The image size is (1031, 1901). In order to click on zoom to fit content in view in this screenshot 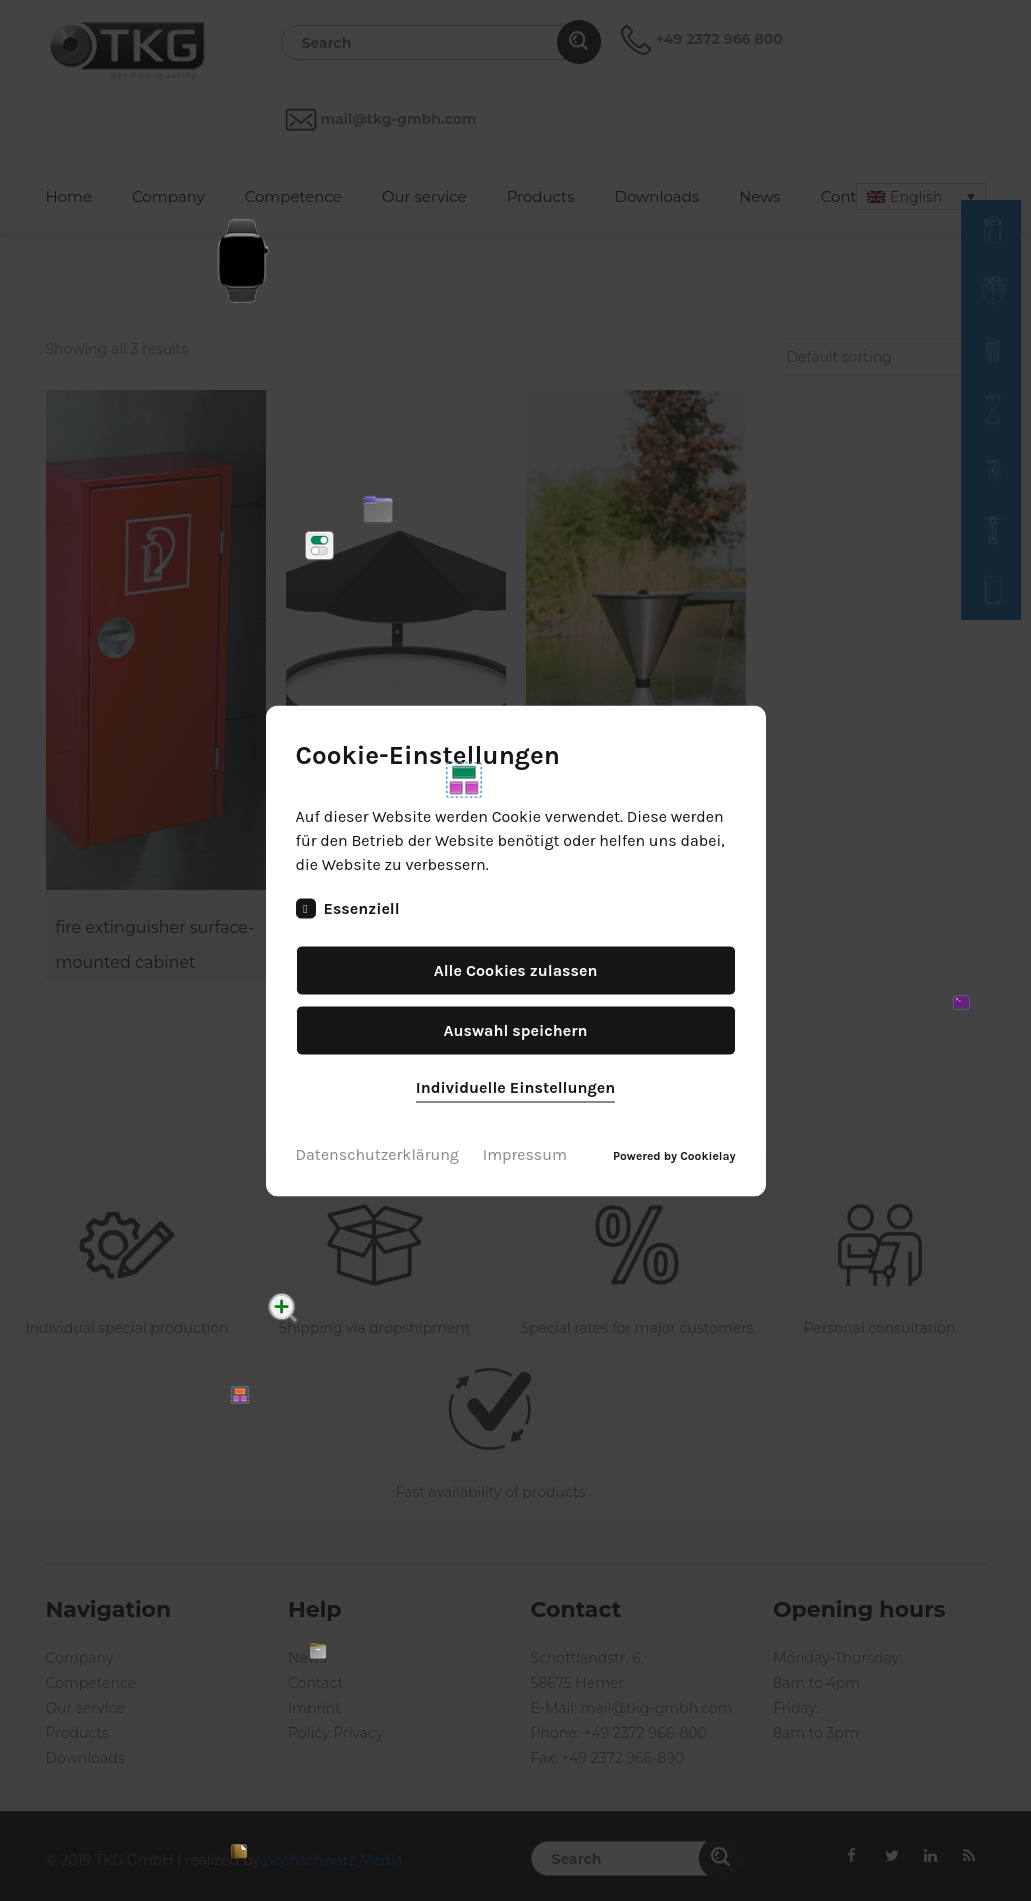, I will do `click(283, 1308)`.